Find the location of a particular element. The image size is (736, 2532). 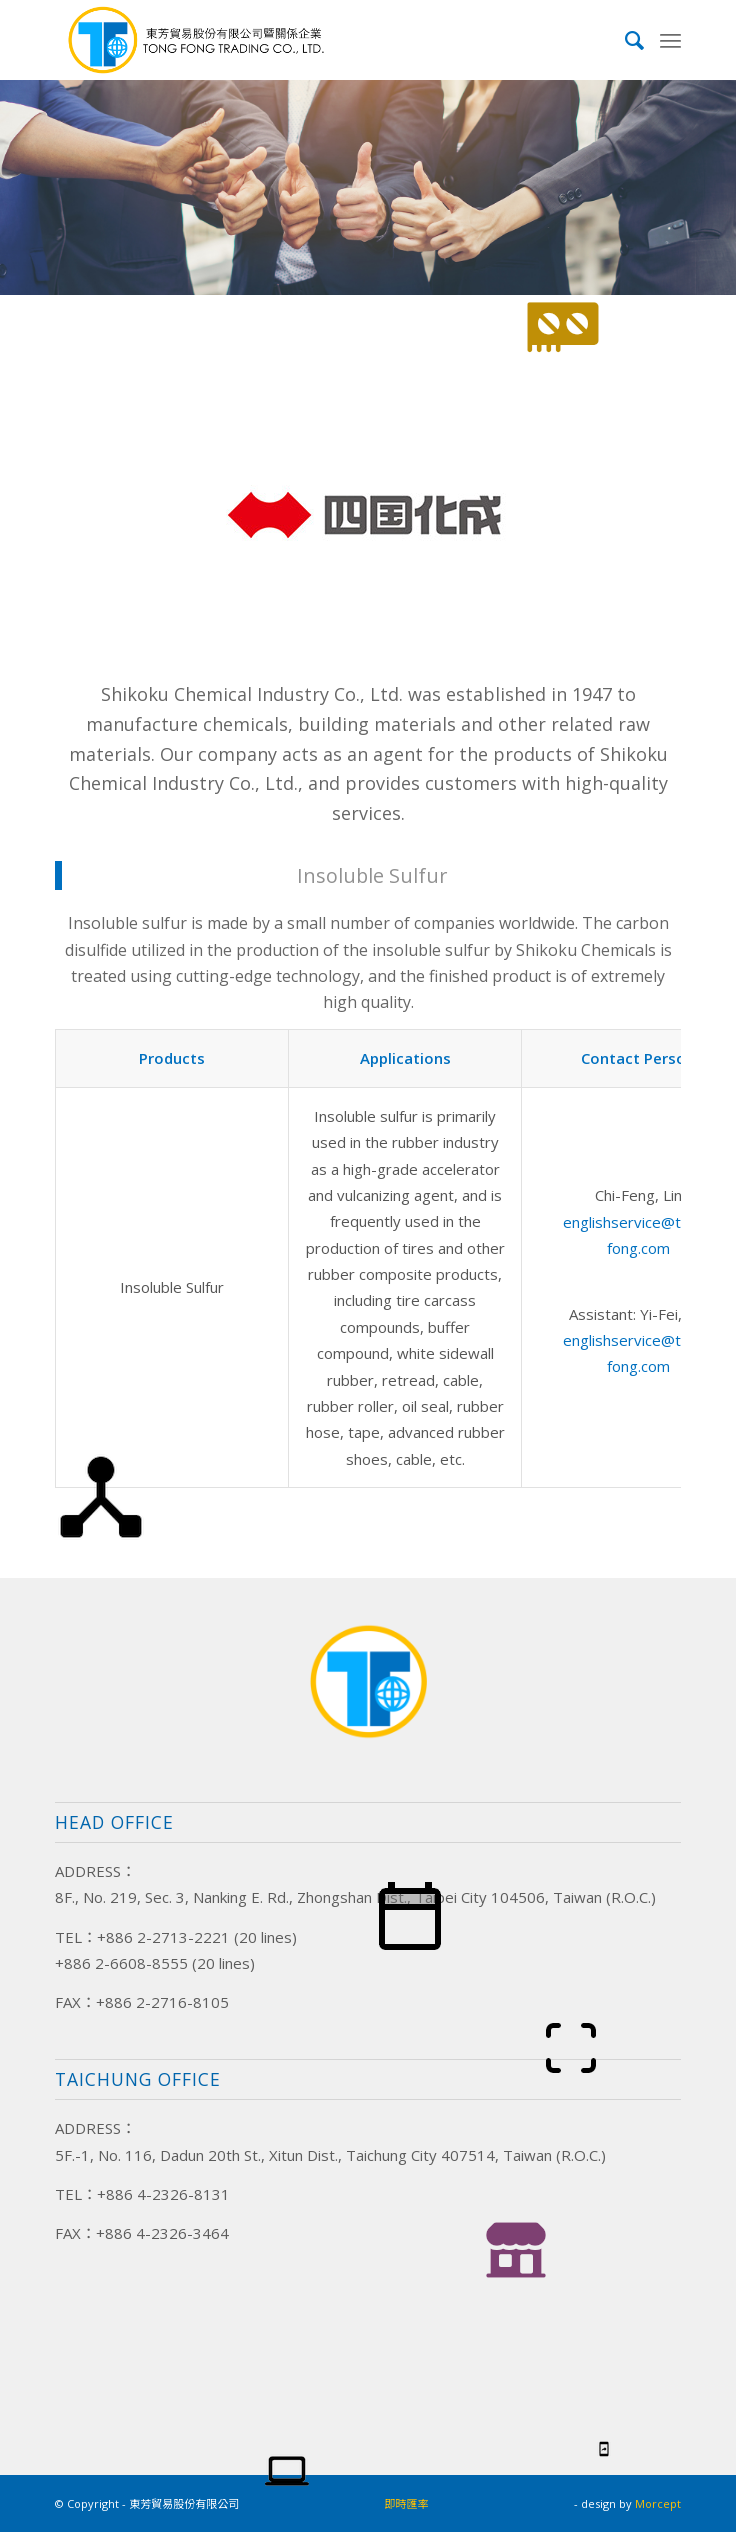

view today's date is located at coordinates (410, 1916).